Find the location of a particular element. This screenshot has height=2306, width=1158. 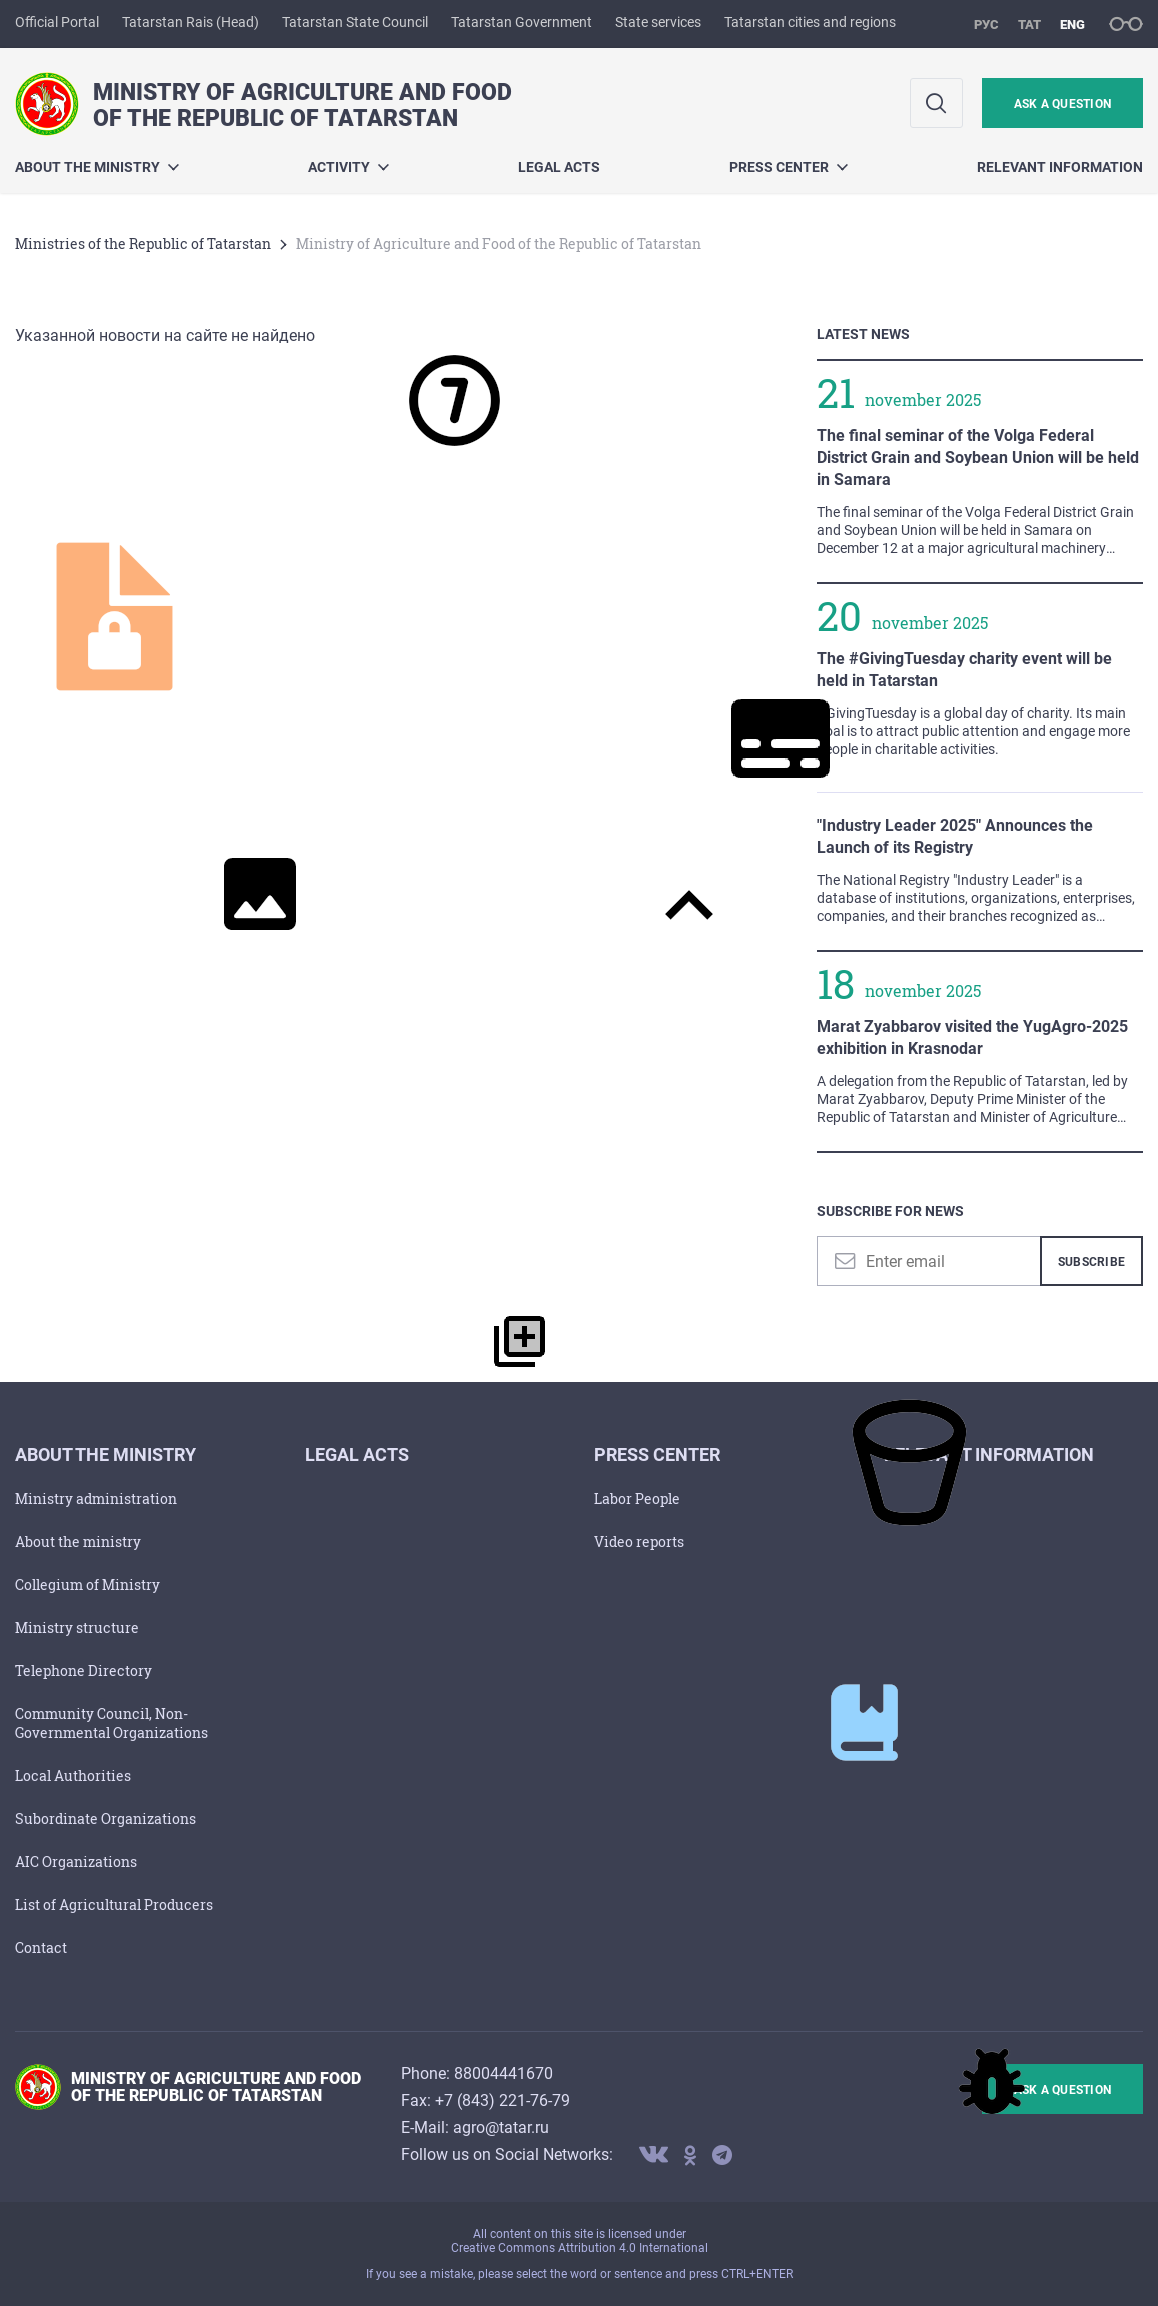

view photos or images is located at coordinates (260, 894).